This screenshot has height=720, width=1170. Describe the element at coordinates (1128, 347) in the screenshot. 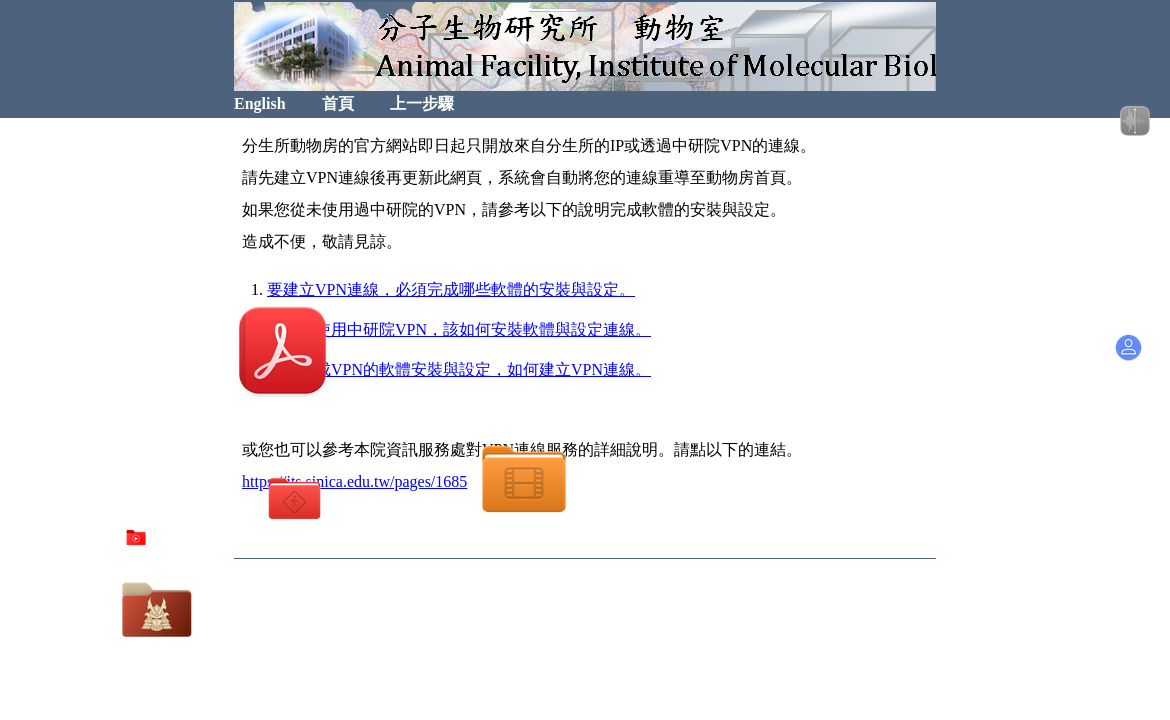

I see `indicates a personal or user-owned item` at that location.